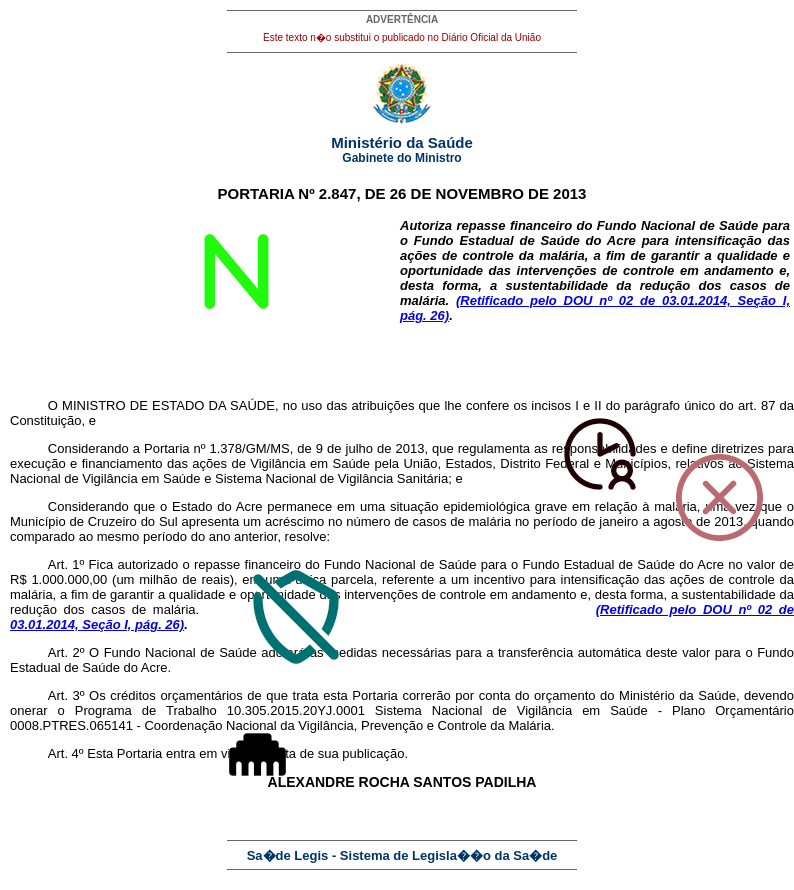 The image size is (794, 890). I want to click on indicates the letter "n" in alphabetical navigation or sorting, so click(236, 271).